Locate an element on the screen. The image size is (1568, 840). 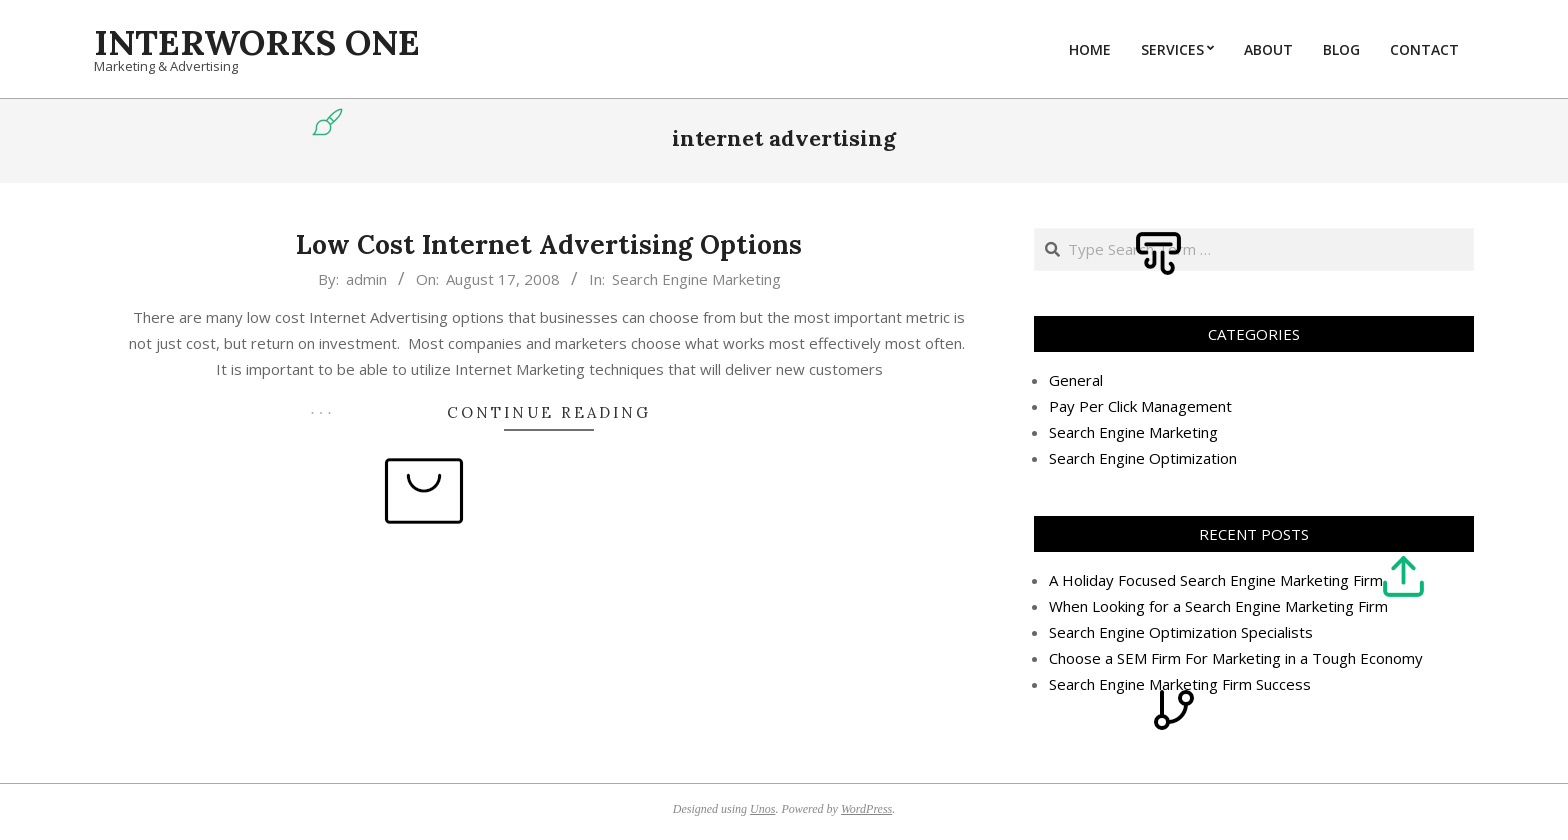
adjust air conditioning or ventilation settings is located at coordinates (1158, 252).